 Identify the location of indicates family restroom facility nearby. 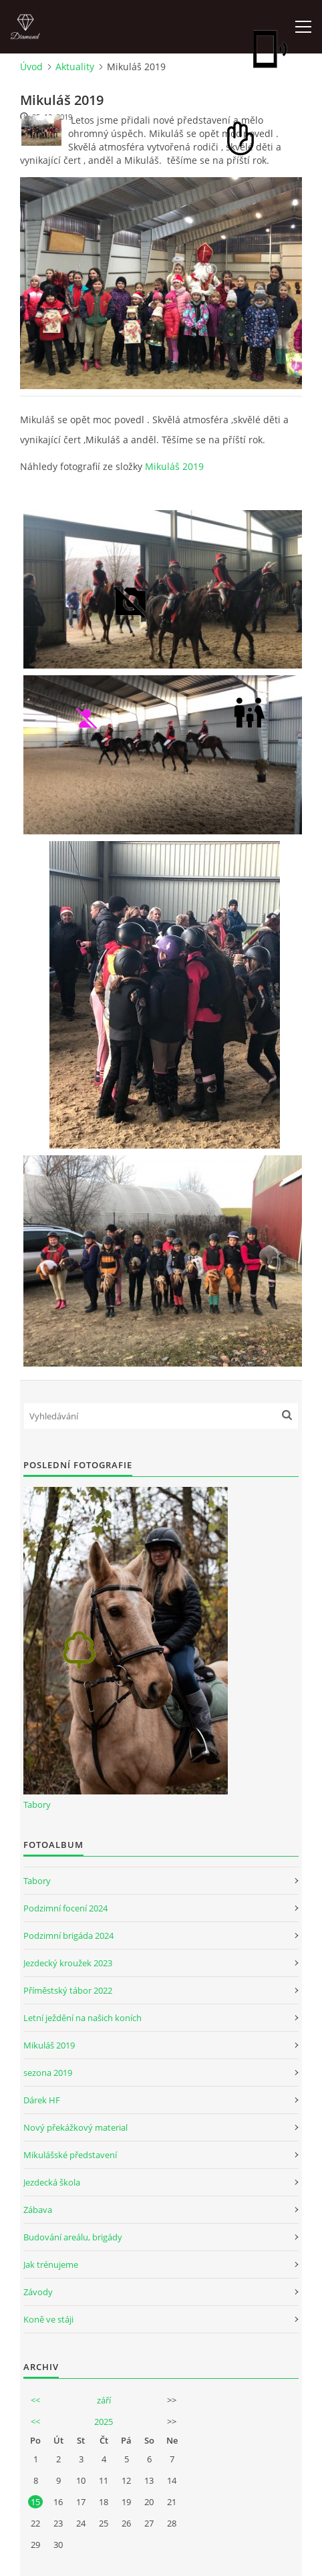
(249, 713).